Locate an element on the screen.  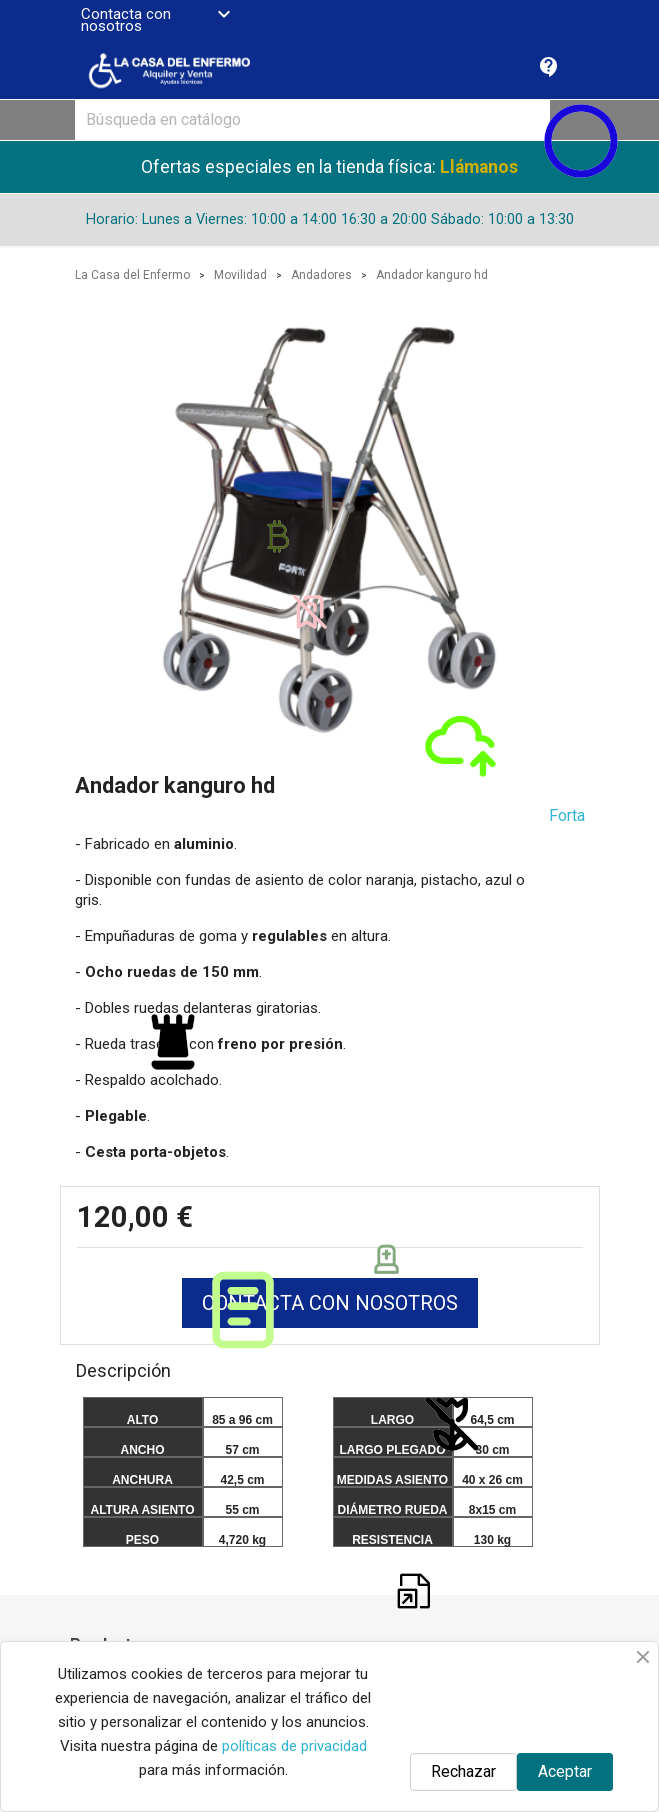
play chess or access board games is located at coordinates (173, 1042).